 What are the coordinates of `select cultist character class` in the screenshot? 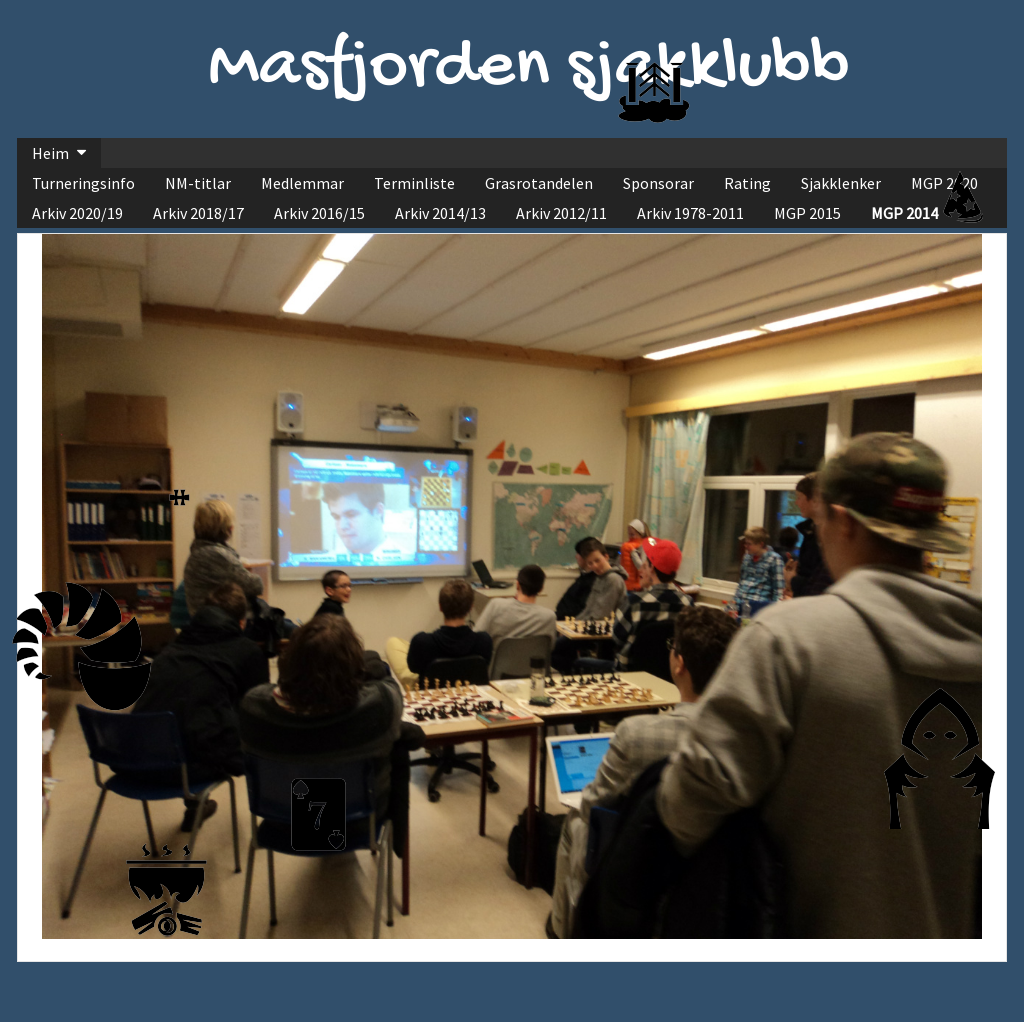 It's located at (939, 758).